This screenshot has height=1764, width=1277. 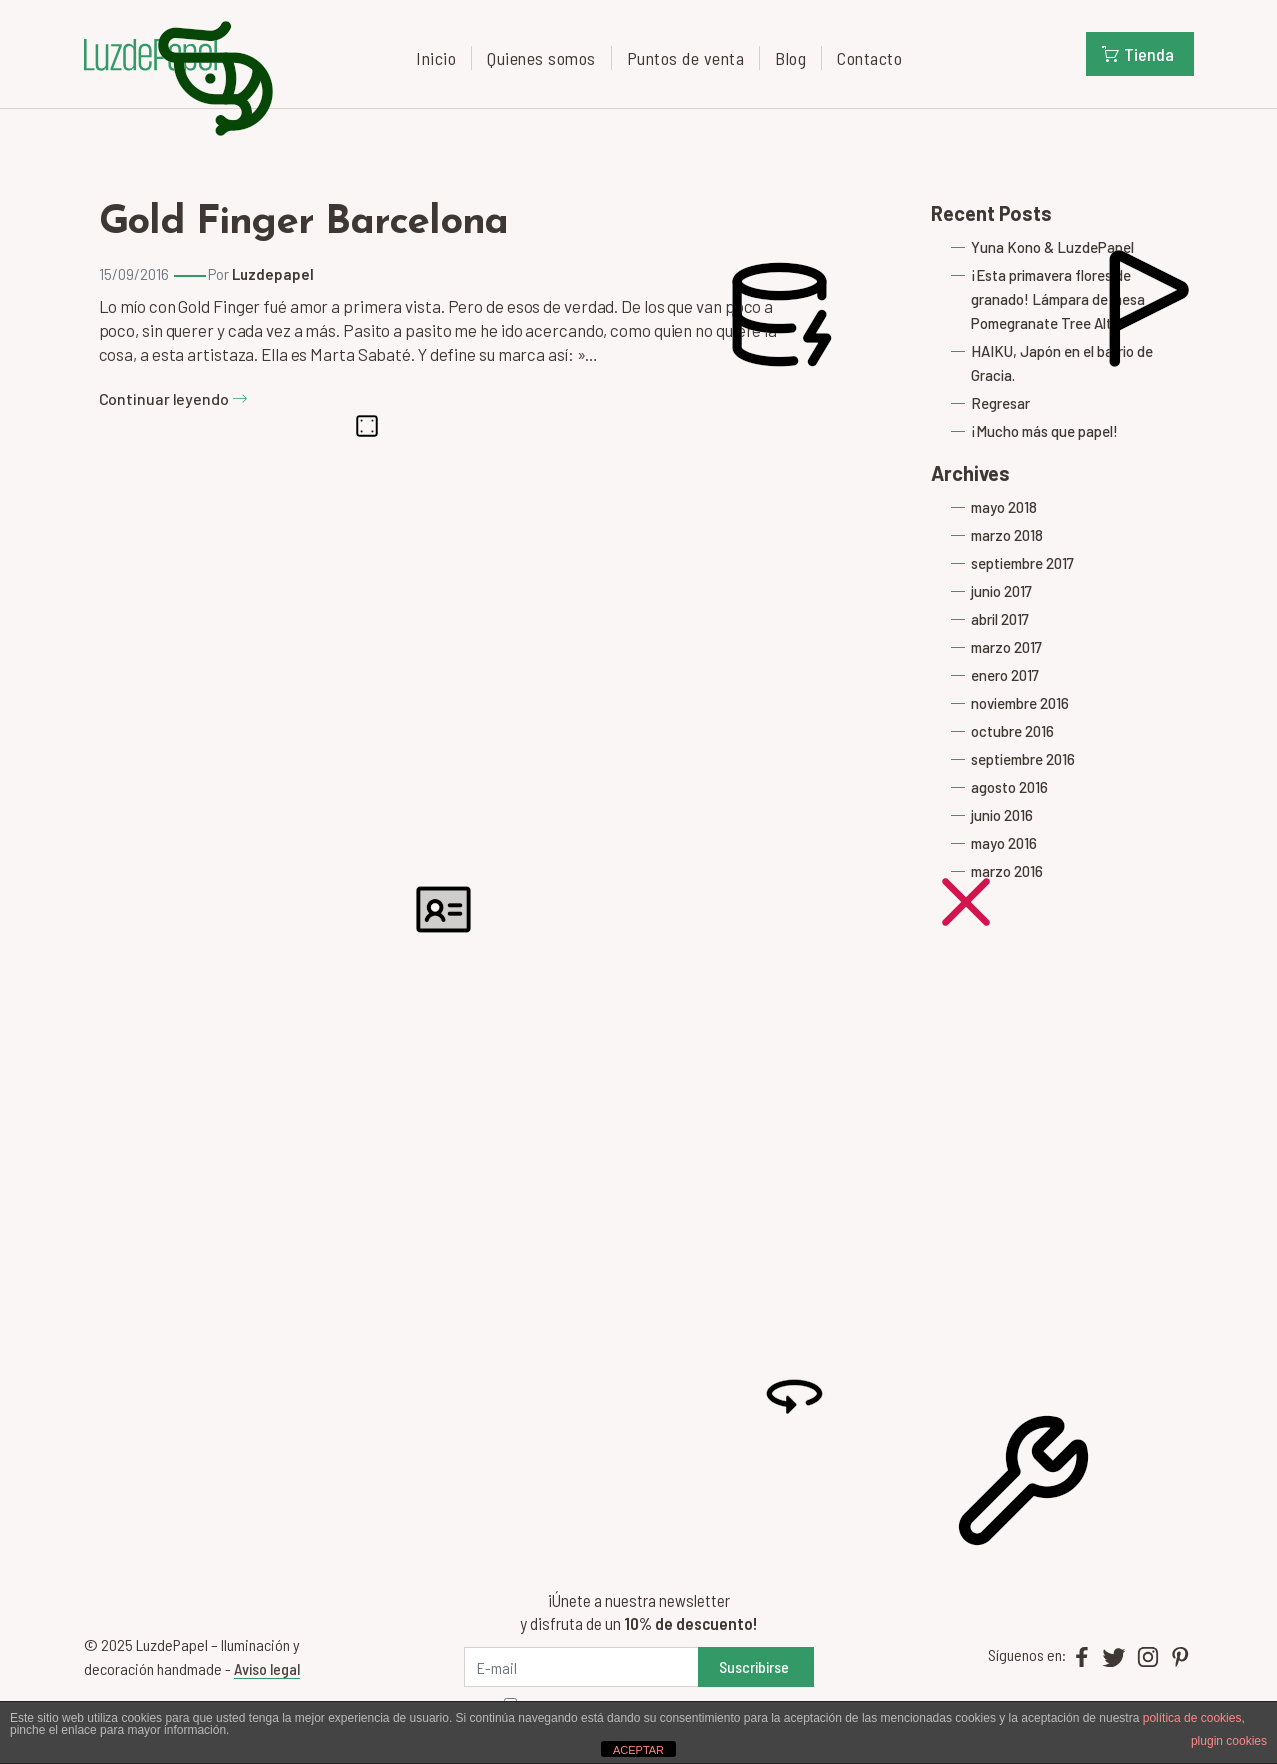 What do you see at coordinates (367, 426) in the screenshot?
I see `open inspection panel or diagnostic view` at bounding box center [367, 426].